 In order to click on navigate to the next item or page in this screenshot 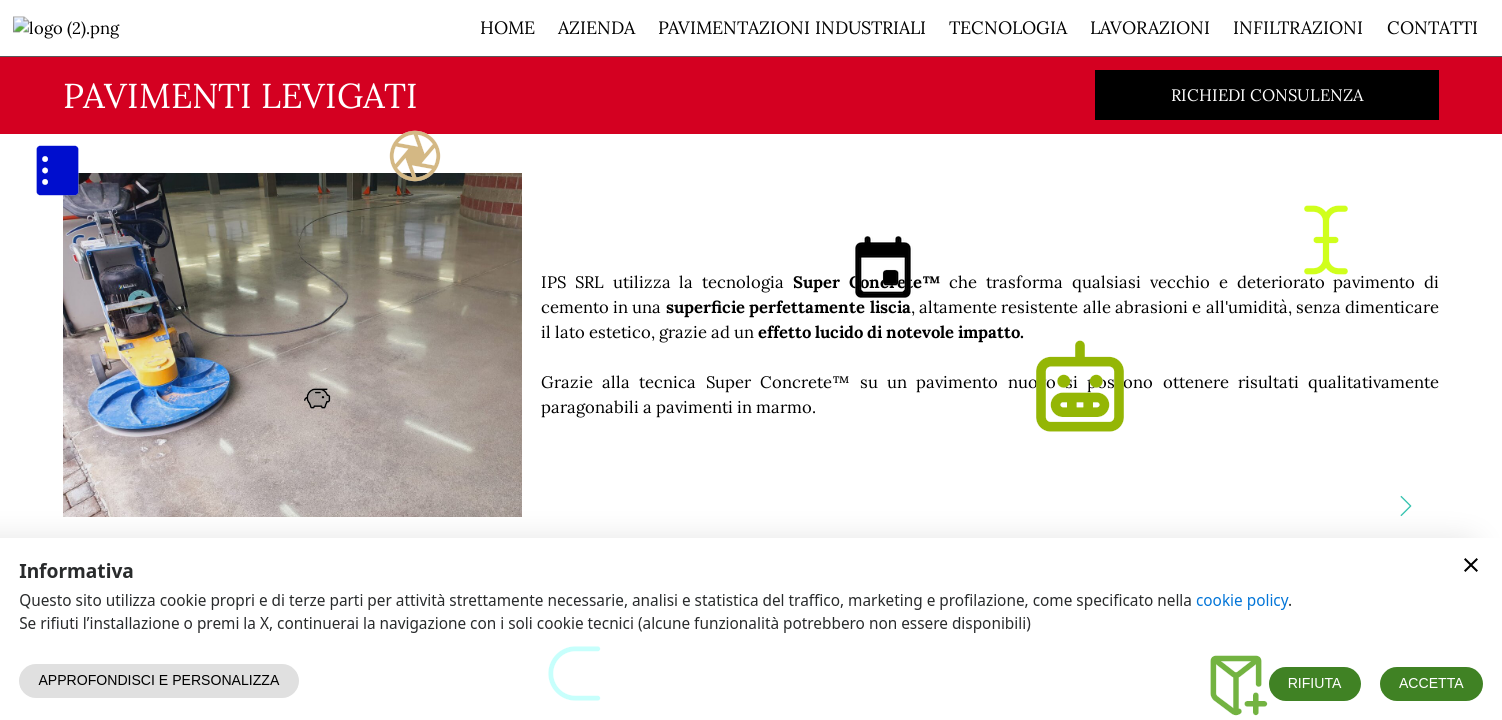, I will do `click(1405, 506)`.